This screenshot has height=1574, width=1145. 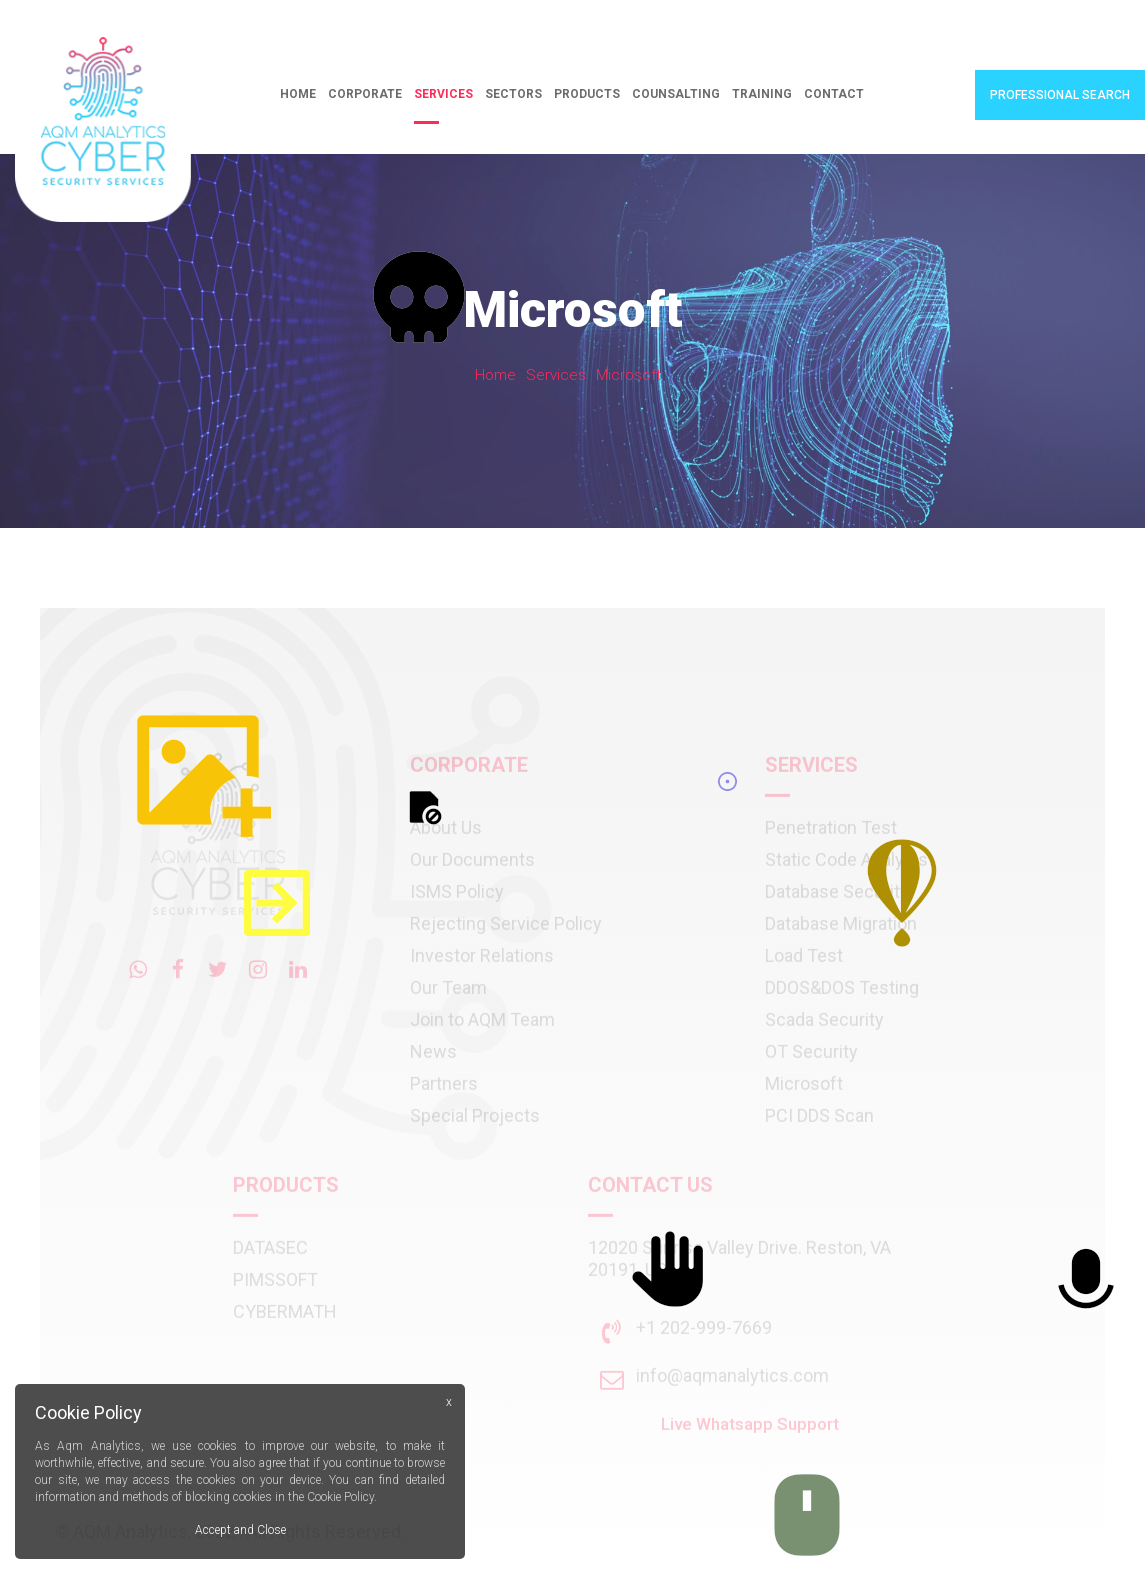 I want to click on add a new image or photo, so click(x=198, y=770).